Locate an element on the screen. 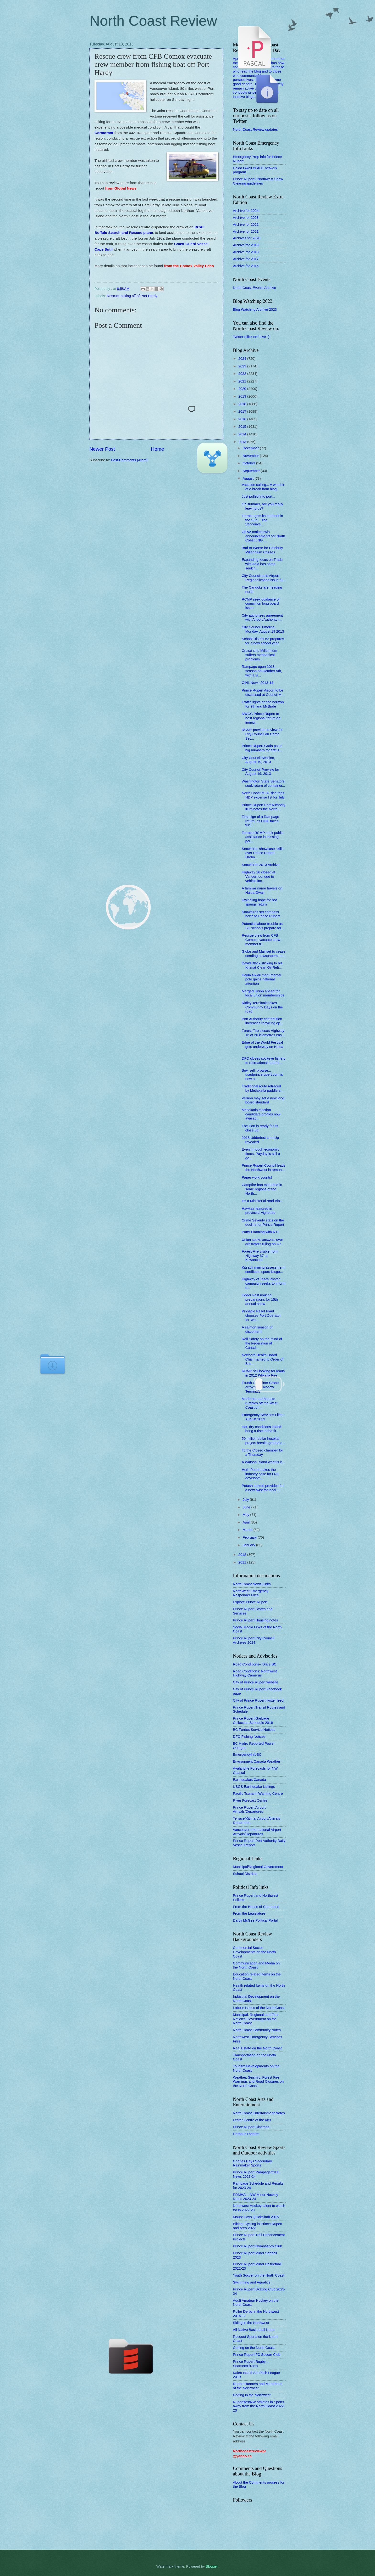 The width and height of the screenshot is (375, 2576). indicates web-based or online content is located at coordinates (128, 907).